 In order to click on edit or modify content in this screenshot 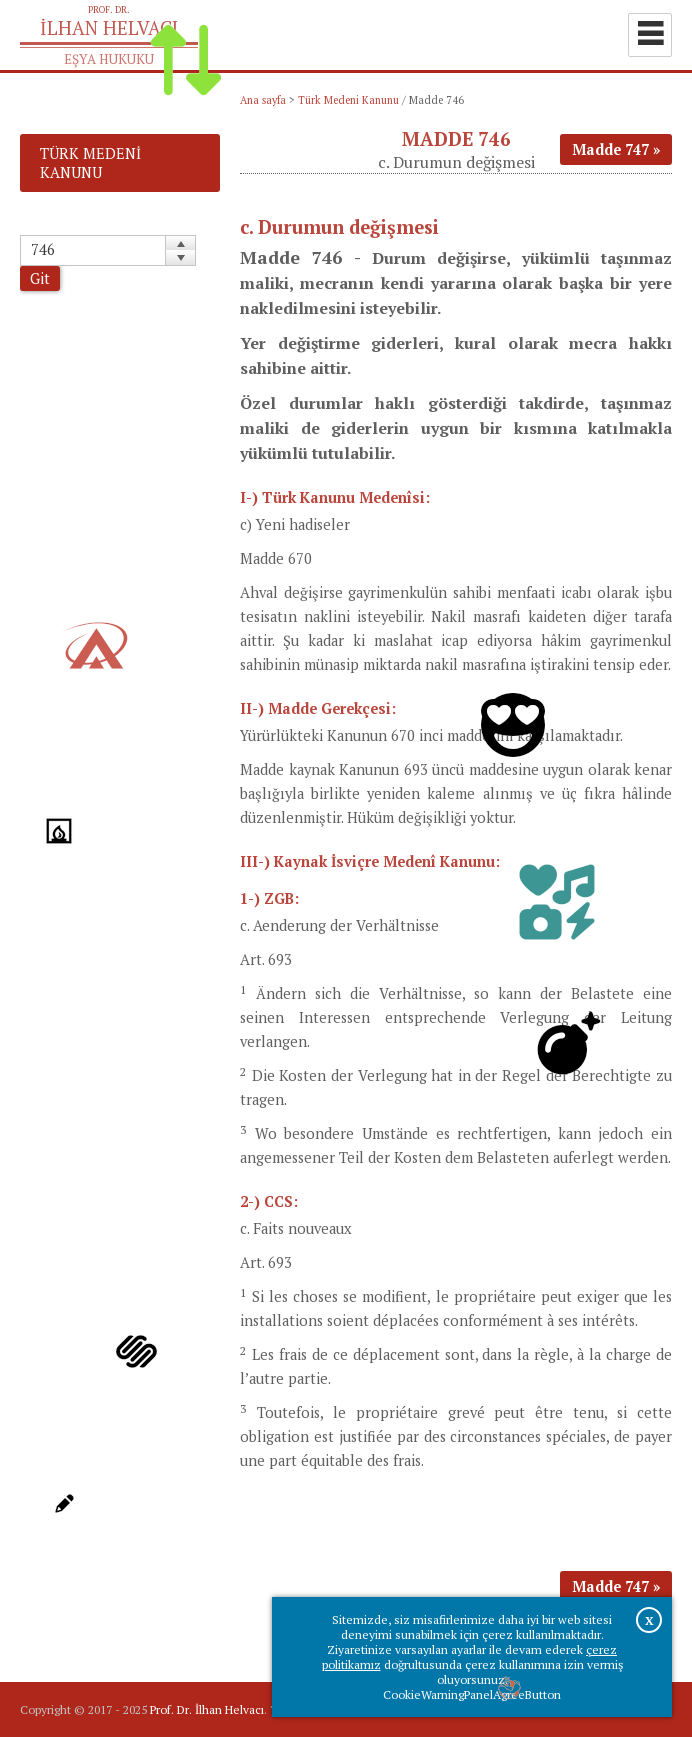, I will do `click(64, 1503)`.